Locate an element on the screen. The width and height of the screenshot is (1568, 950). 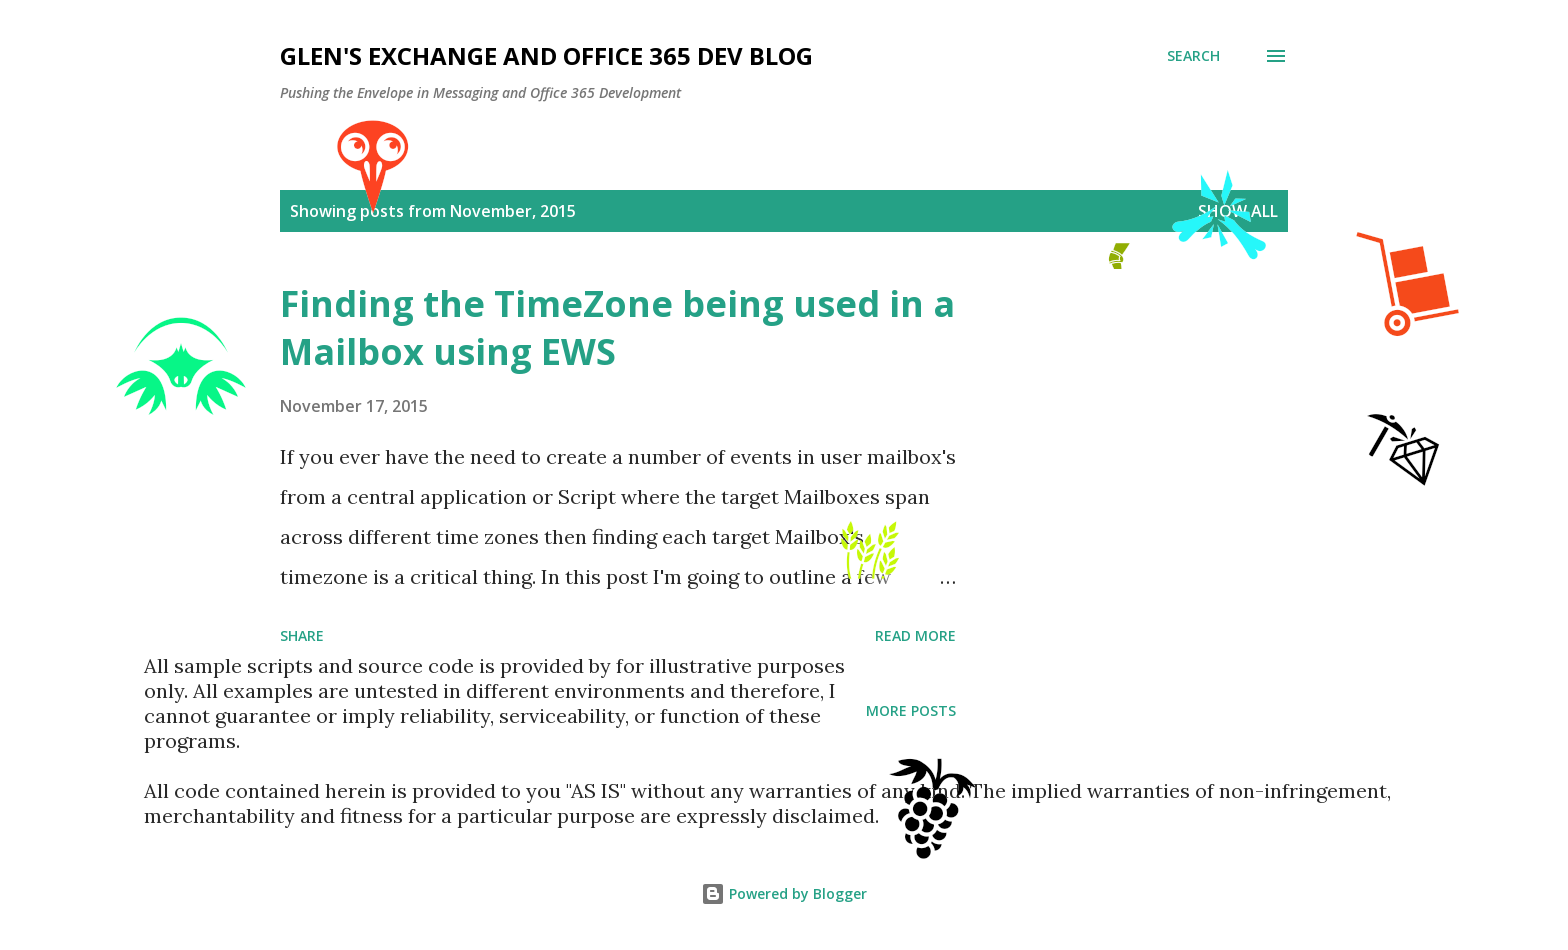
select a bird mask avatar or character is located at coordinates (373, 166).